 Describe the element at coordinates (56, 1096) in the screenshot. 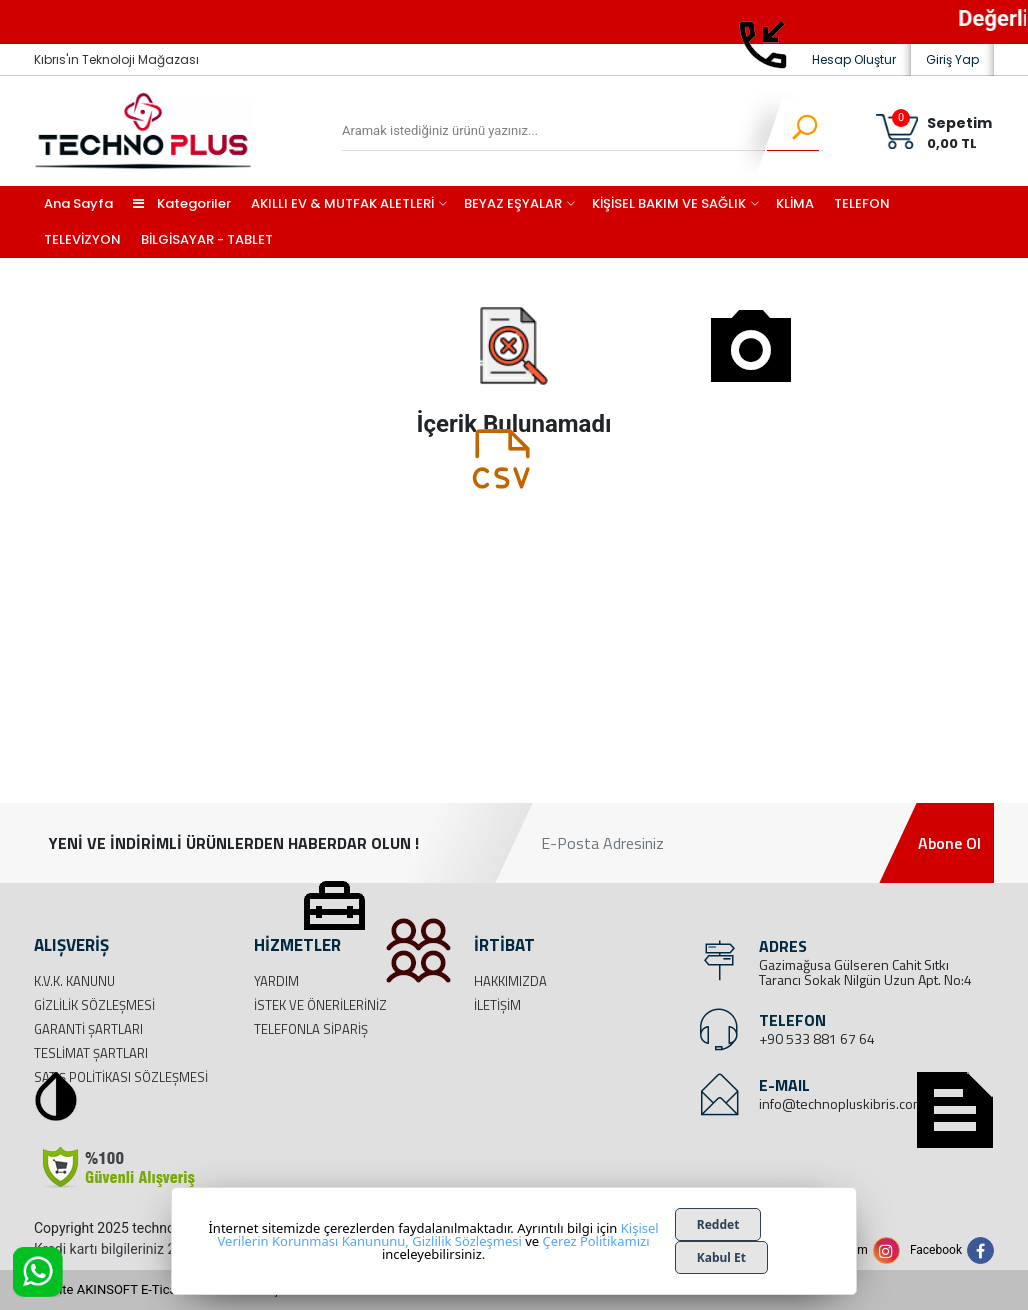

I see `toggle color inversion or contrast settings` at that location.